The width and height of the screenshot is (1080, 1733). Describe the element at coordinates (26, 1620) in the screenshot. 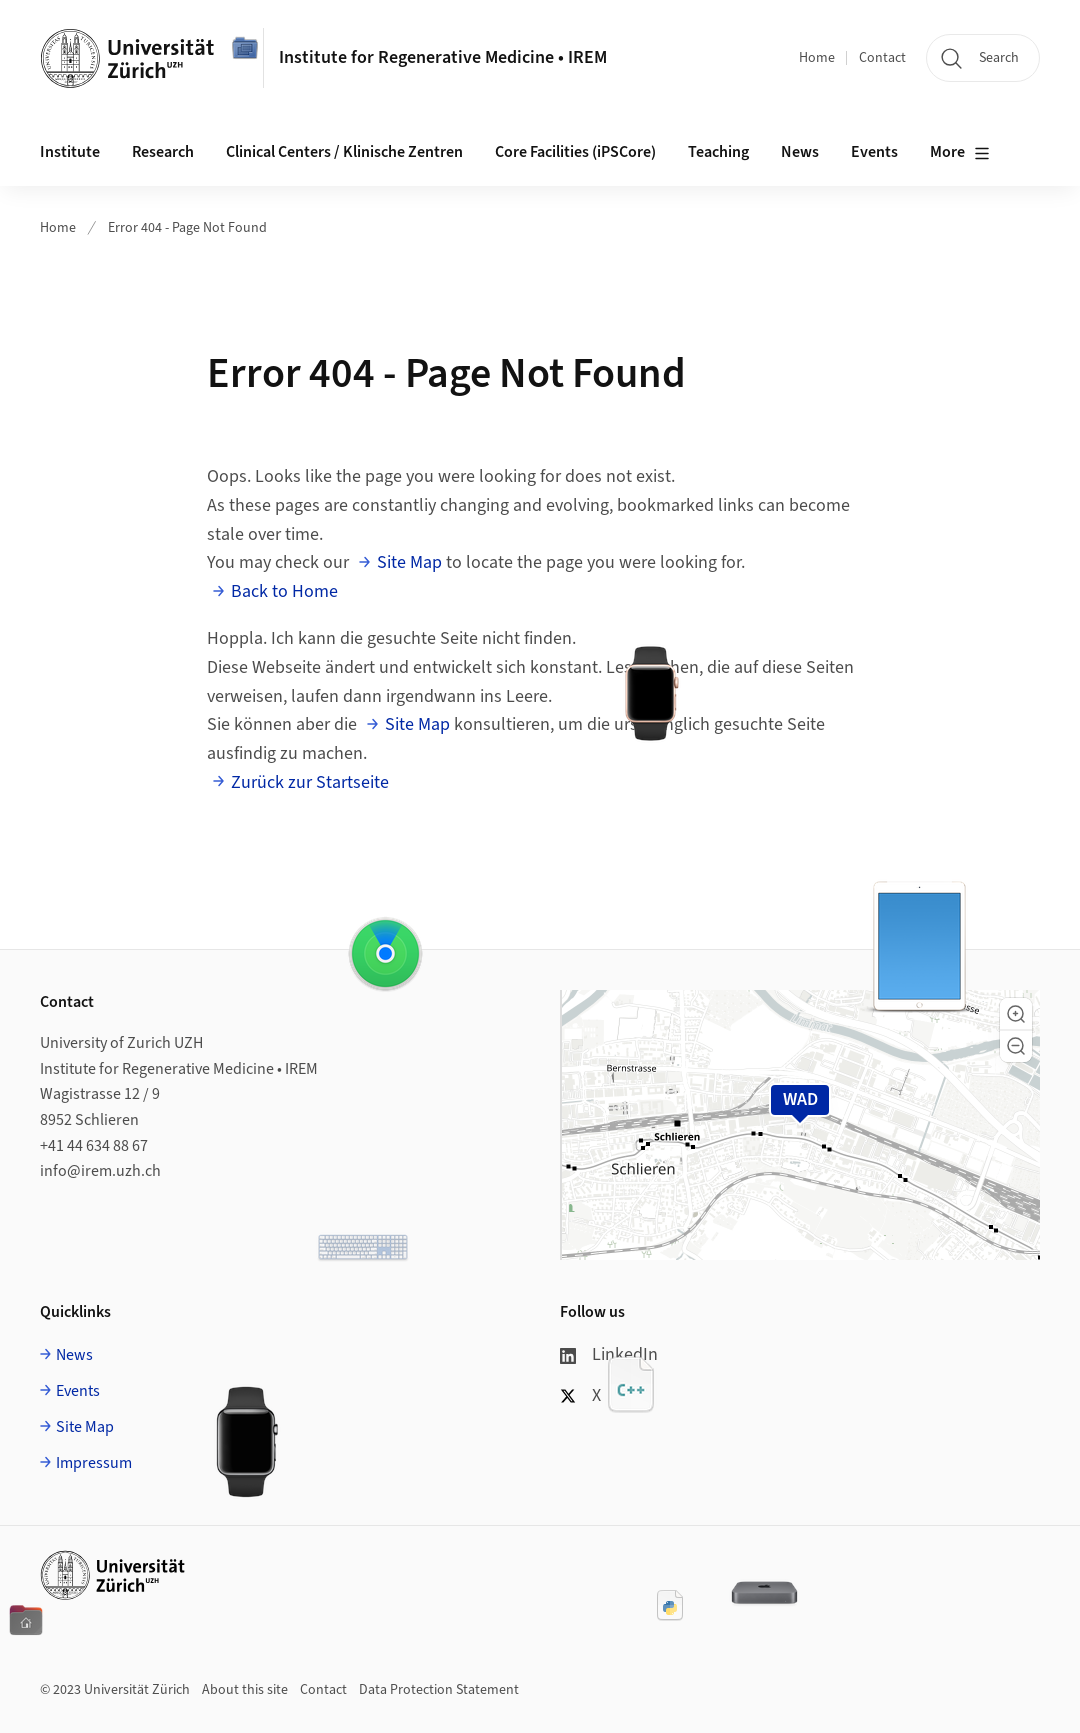

I see `access your home folder` at that location.